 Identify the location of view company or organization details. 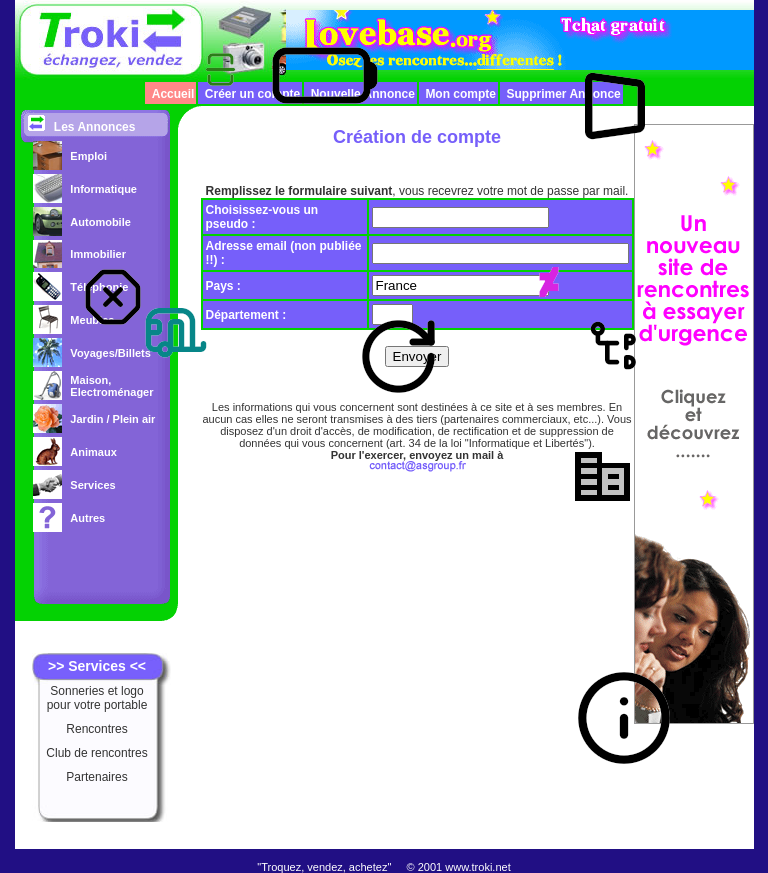
(602, 476).